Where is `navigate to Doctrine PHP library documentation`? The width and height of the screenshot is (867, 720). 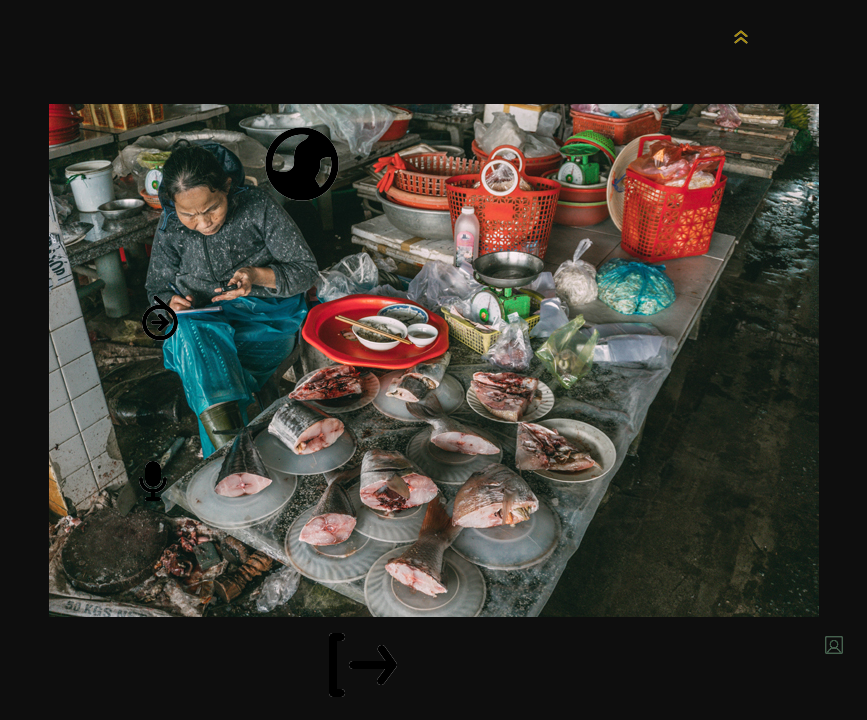 navigate to Doctrine PHP library documentation is located at coordinates (160, 318).